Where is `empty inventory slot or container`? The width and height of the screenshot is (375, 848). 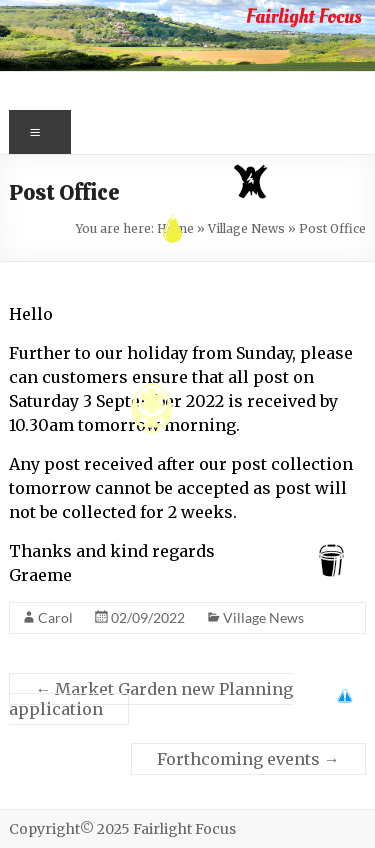
empty inventory slot or container is located at coordinates (331, 559).